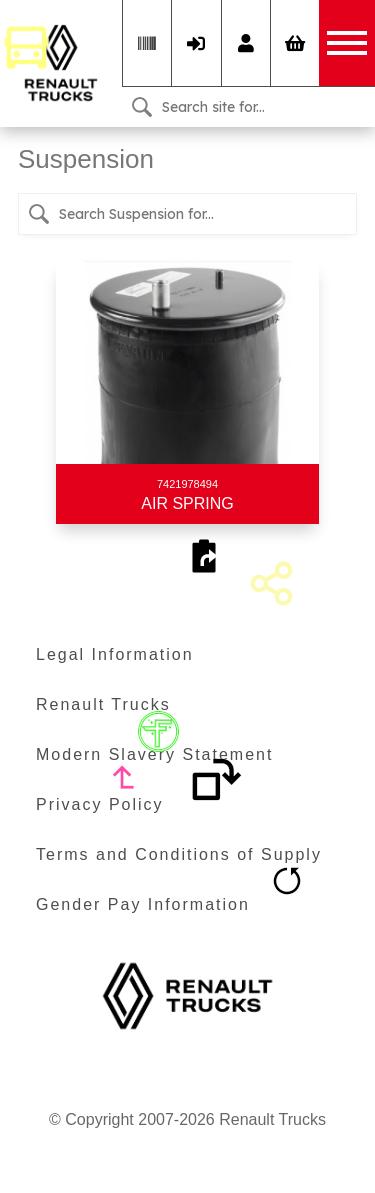 Image resolution: width=375 pixels, height=1193 pixels. Describe the element at coordinates (215, 779) in the screenshot. I see `rotate object clockwise` at that location.